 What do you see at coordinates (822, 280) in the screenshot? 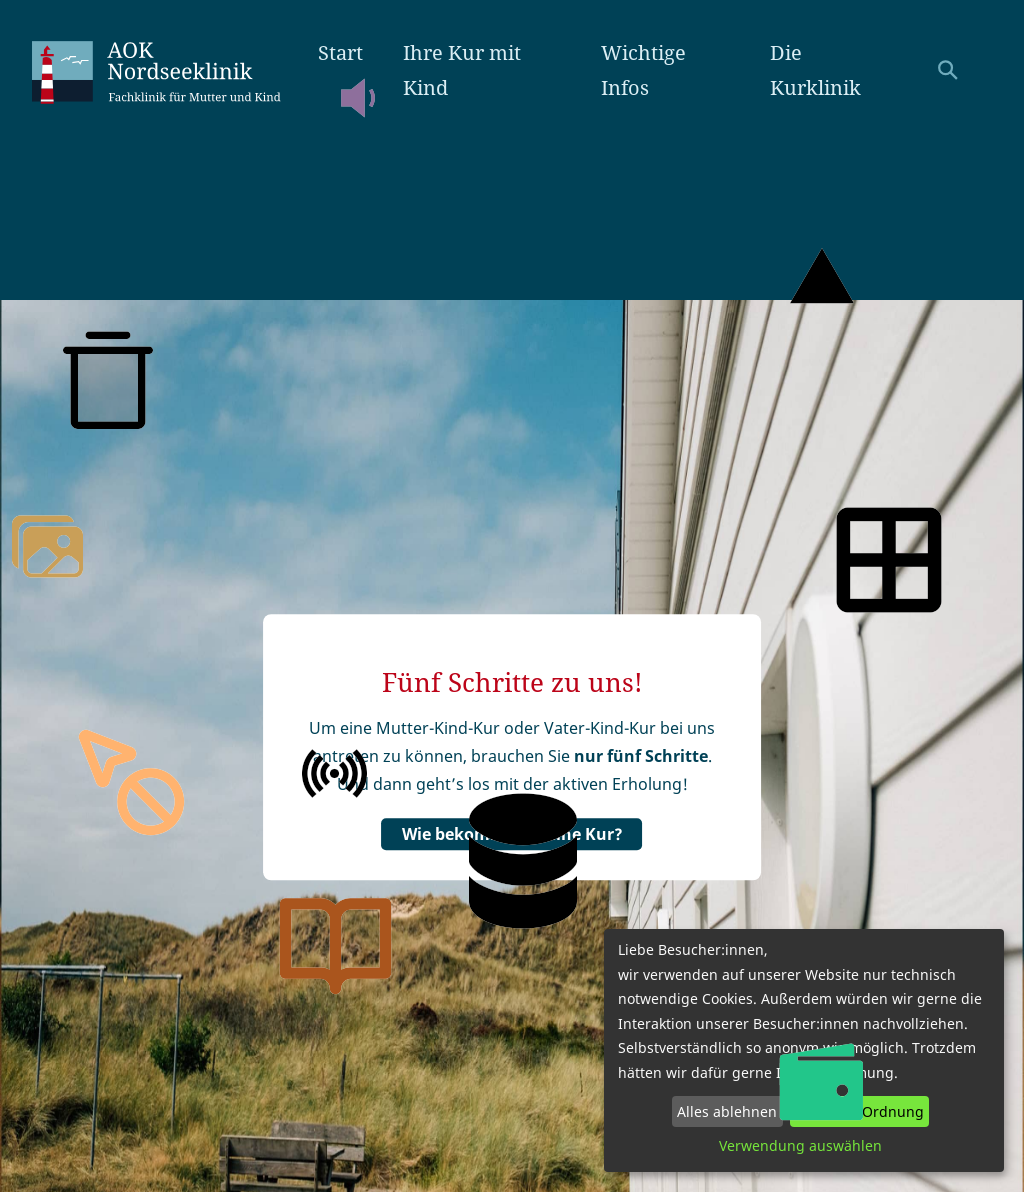
I see `set a function breakpoint in the debugger` at bounding box center [822, 280].